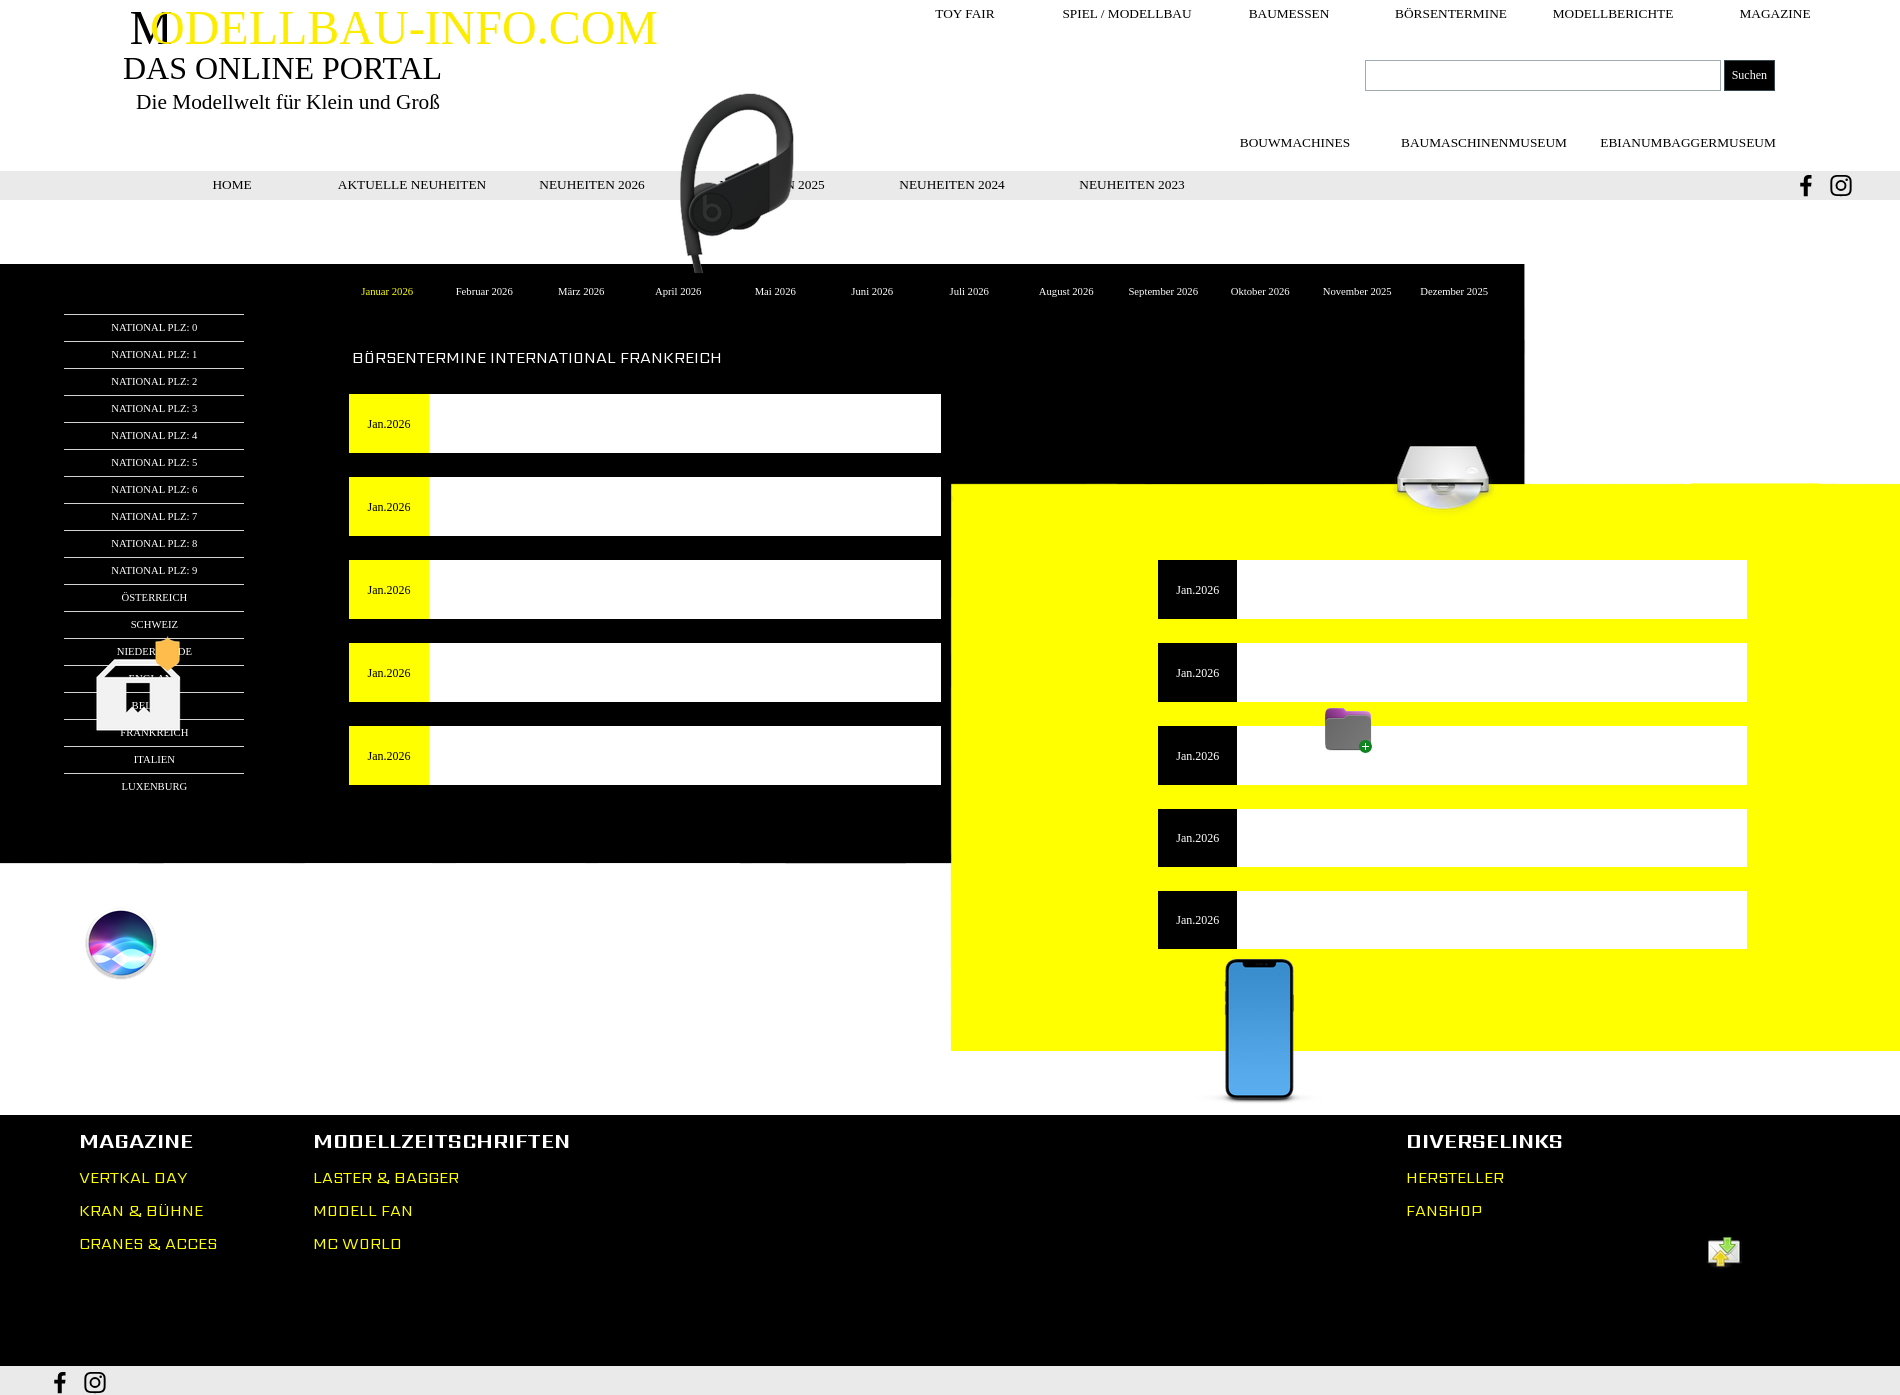  What do you see at coordinates (138, 683) in the screenshot?
I see `security updates are available for your system` at bounding box center [138, 683].